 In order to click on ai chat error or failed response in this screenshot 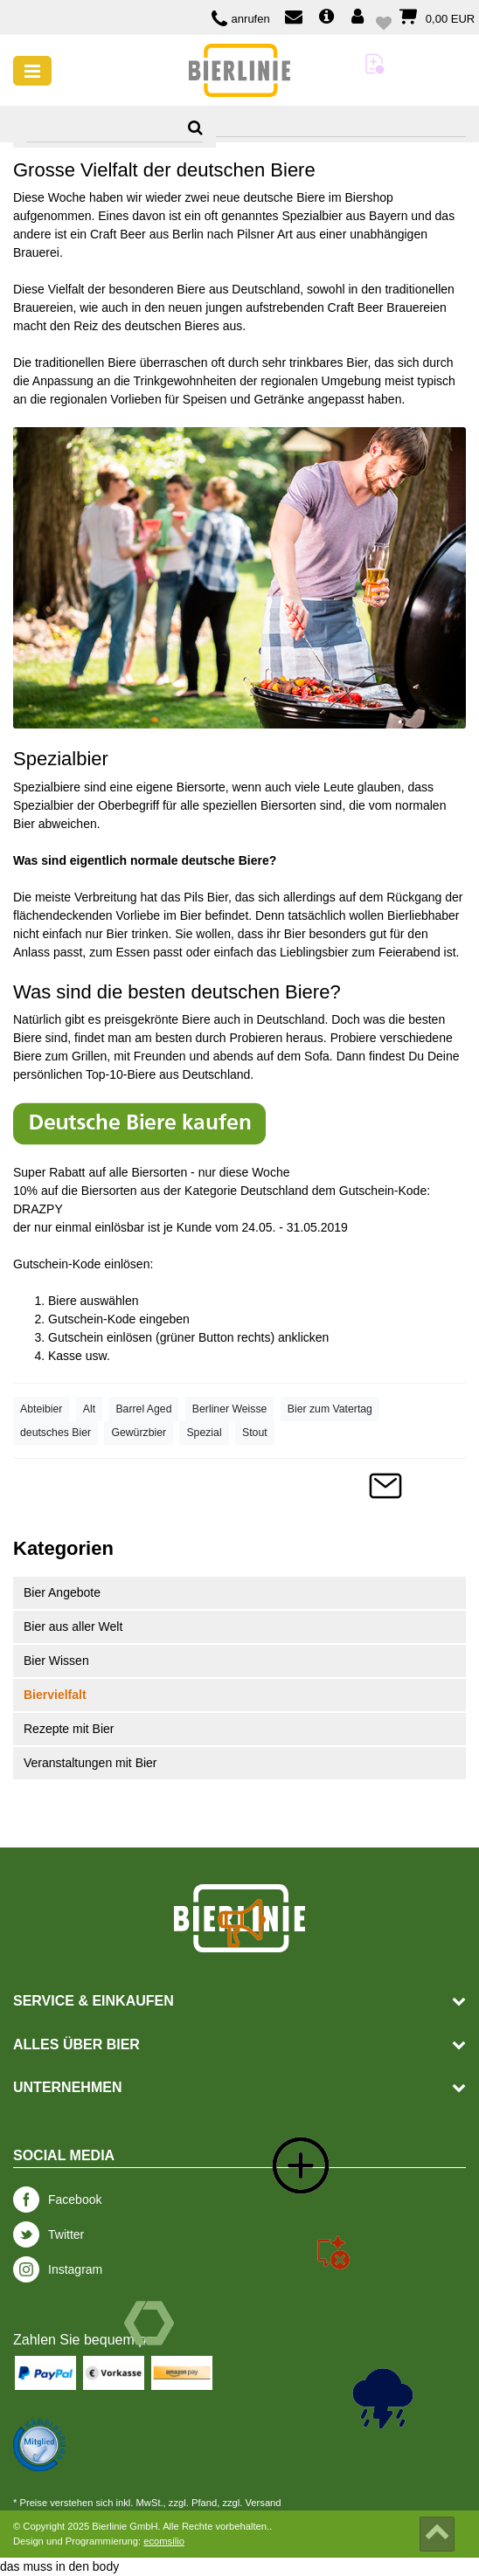, I will do `click(332, 2252)`.